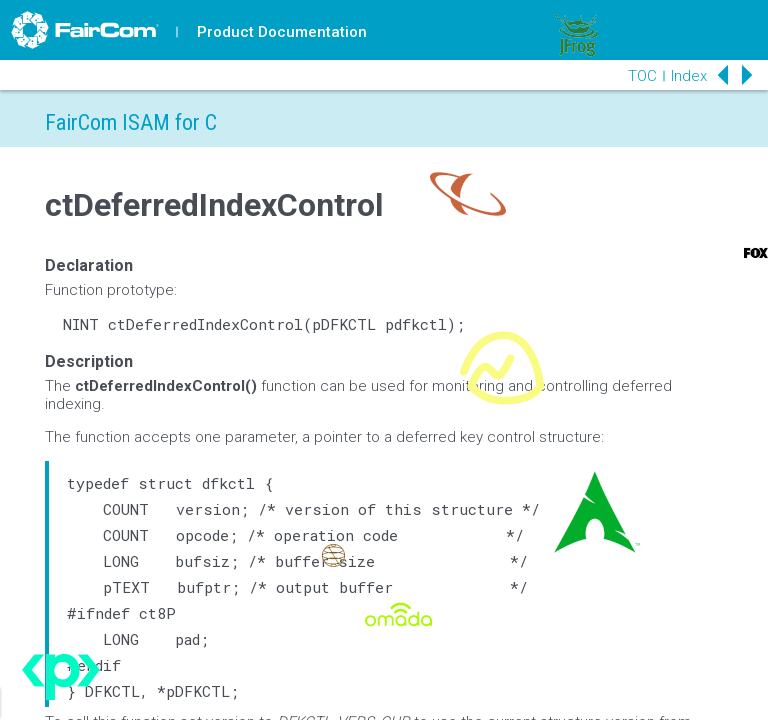  I want to click on open Basecamp app, so click(502, 368).